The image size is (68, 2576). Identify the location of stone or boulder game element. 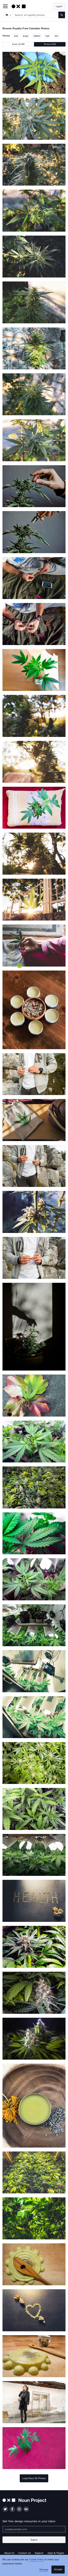
(19, 965).